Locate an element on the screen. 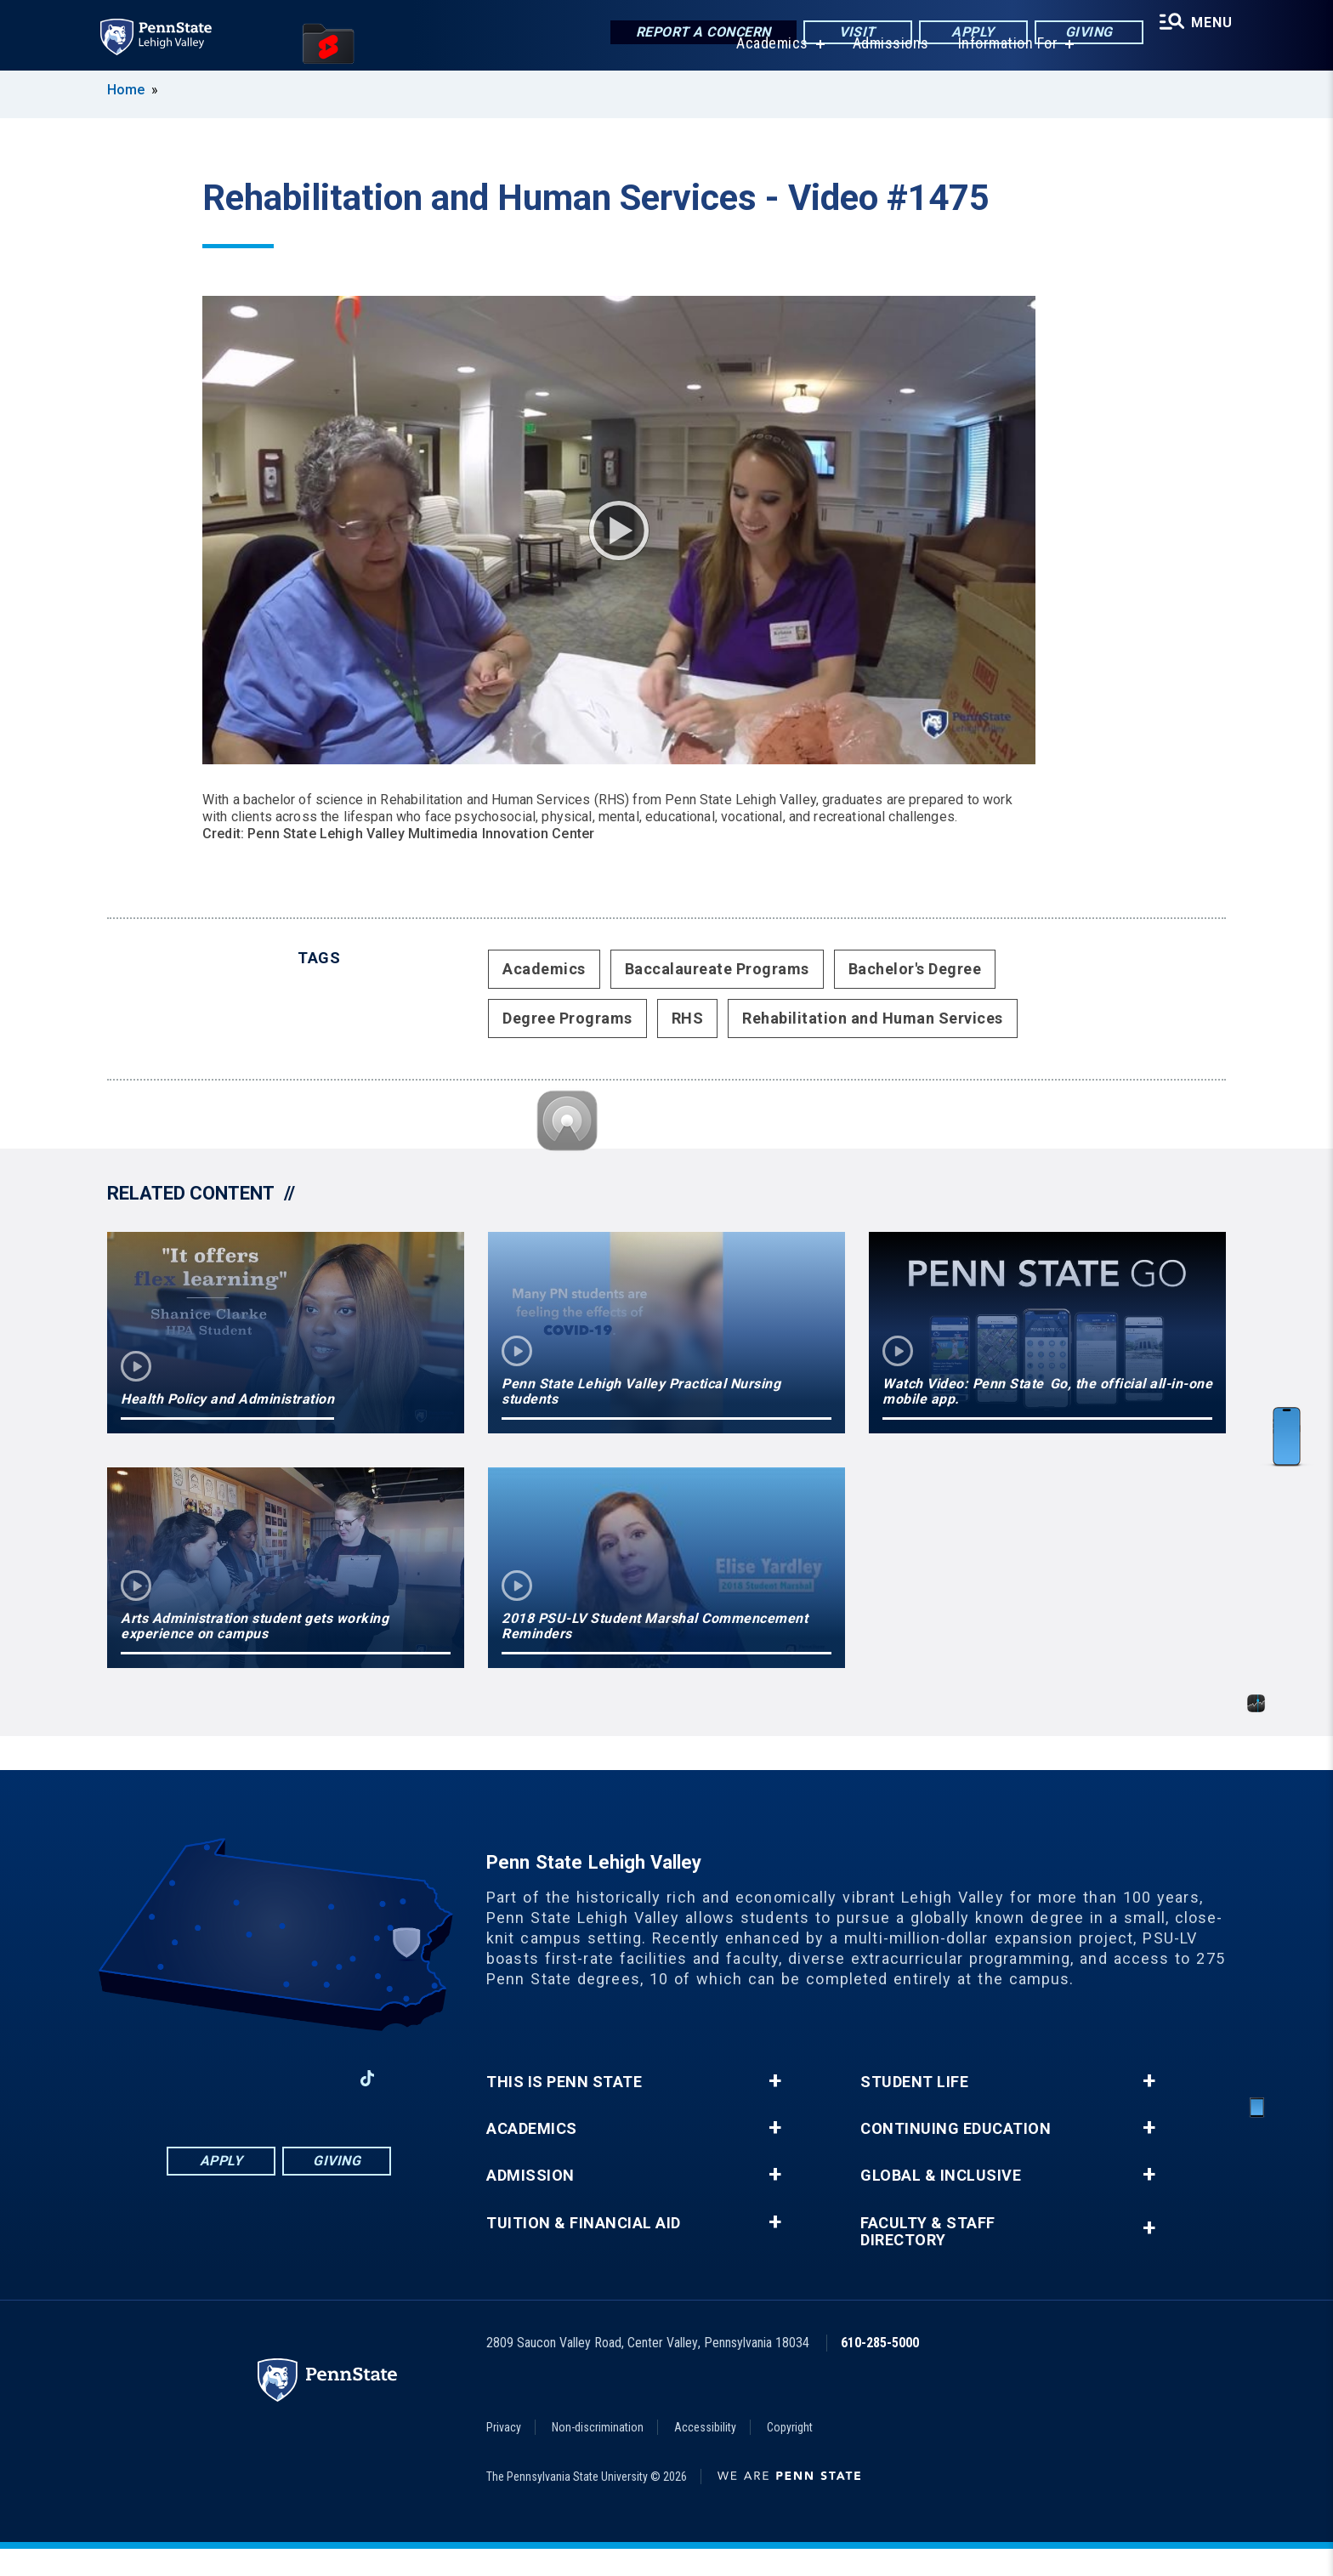 The height and width of the screenshot is (2576, 1333). open the stocks app is located at coordinates (1256, 1703).